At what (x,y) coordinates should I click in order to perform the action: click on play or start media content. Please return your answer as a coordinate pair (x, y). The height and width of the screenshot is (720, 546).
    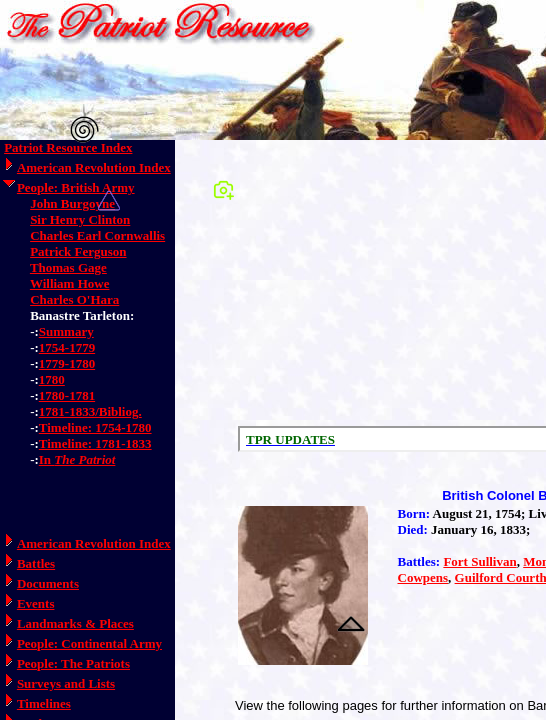
    Looking at the image, I should click on (109, 201).